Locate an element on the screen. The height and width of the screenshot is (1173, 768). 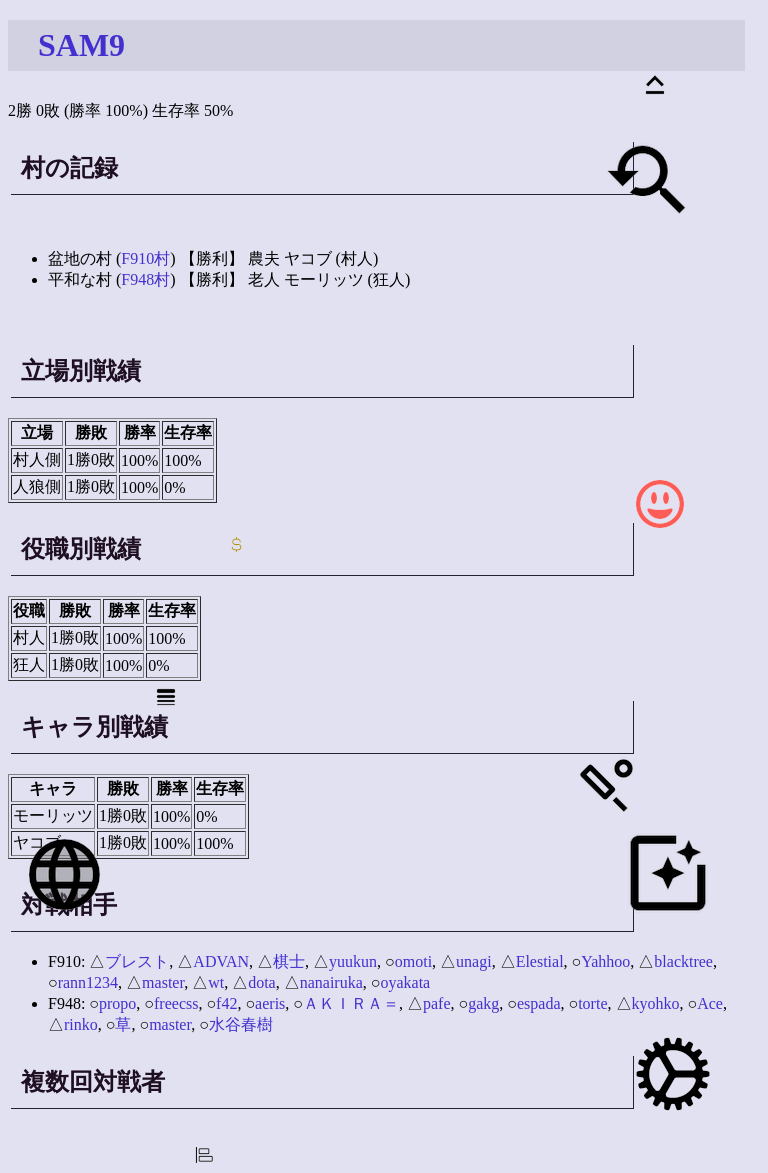
align text to the left margin is located at coordinates (204, 1155).